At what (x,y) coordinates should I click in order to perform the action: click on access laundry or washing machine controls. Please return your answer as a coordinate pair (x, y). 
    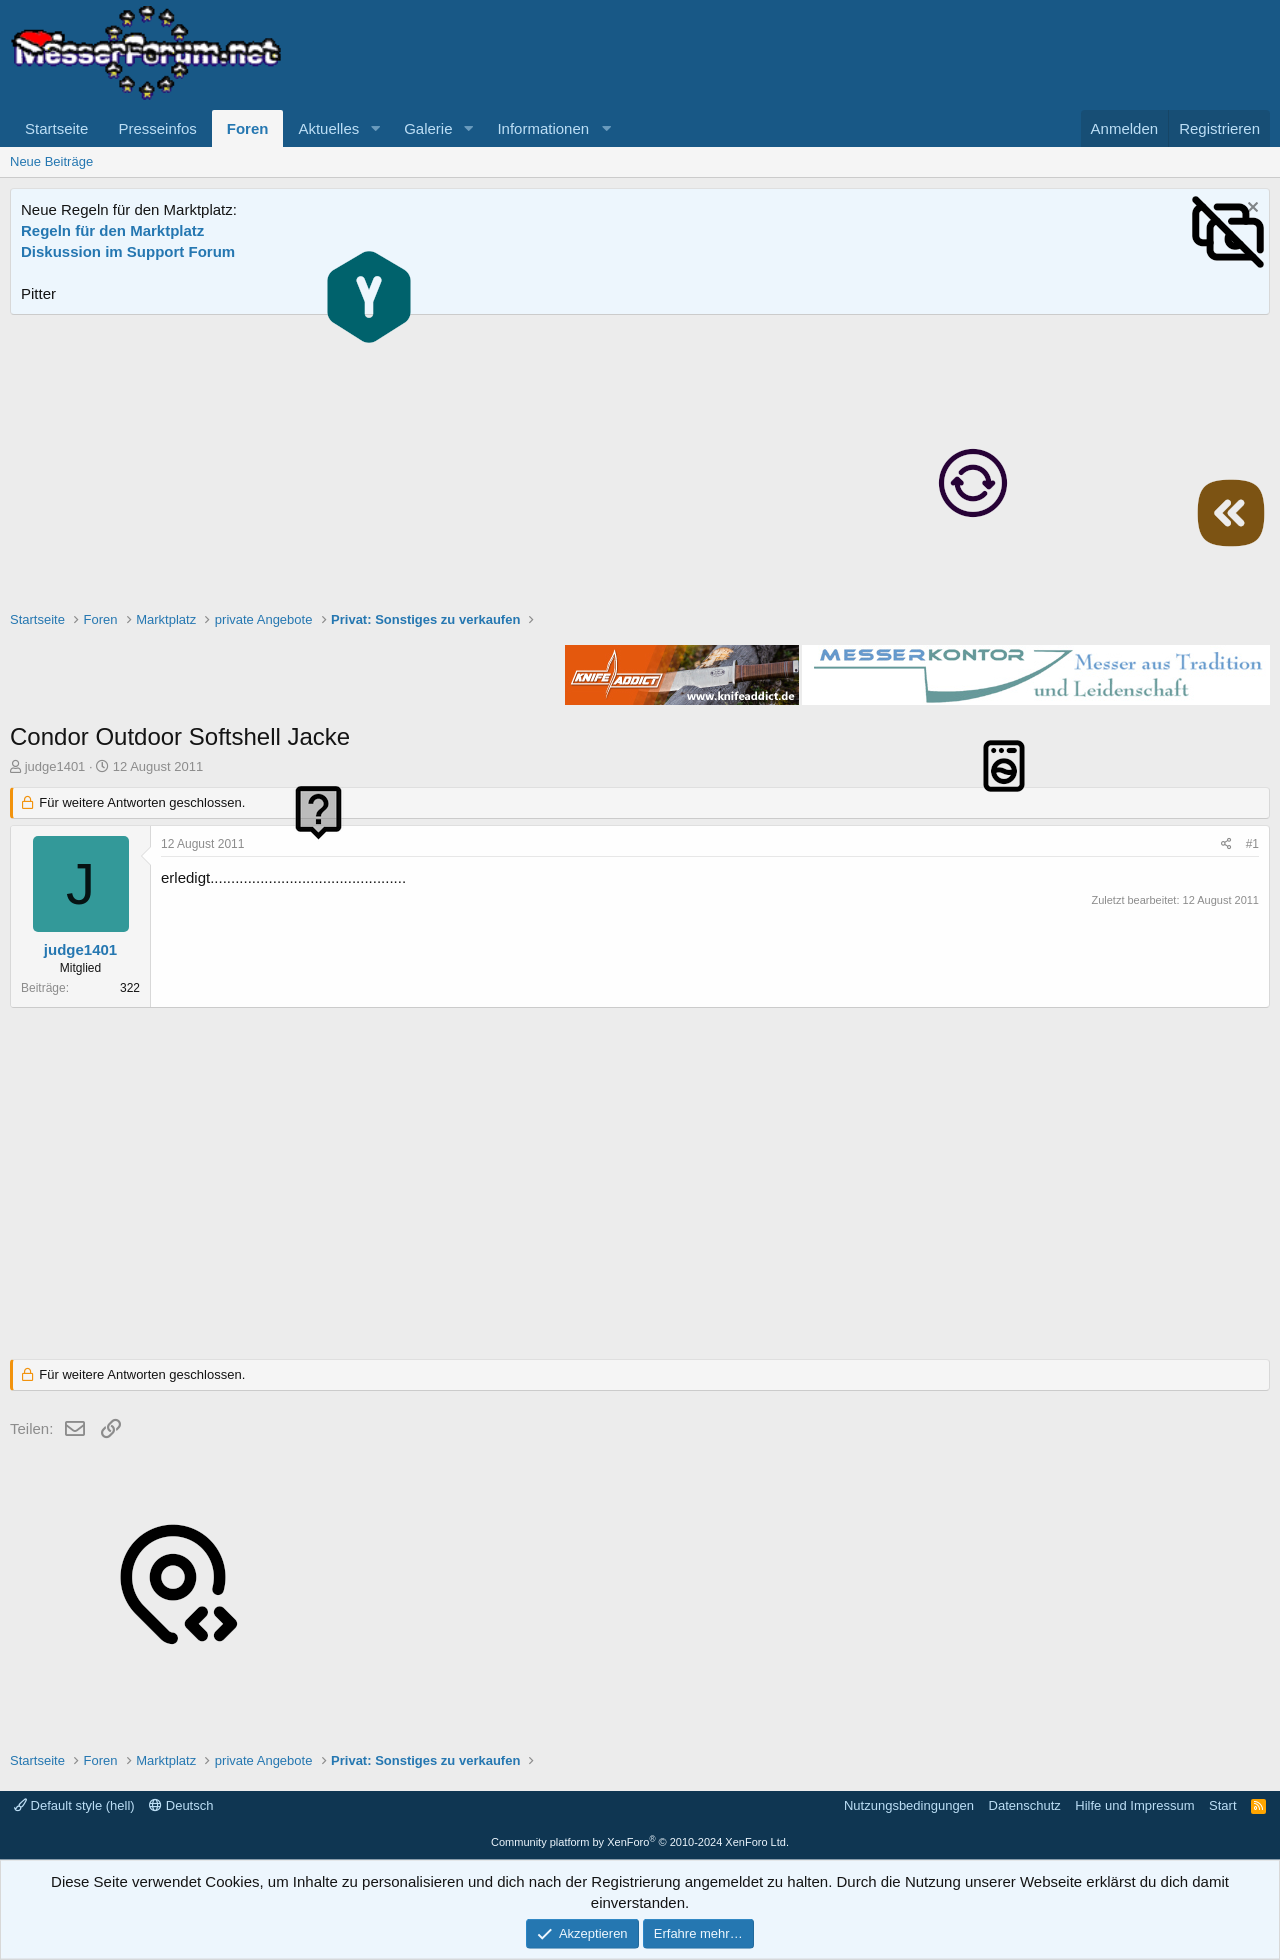
    Looking at the image, I should click on (1004, 766).